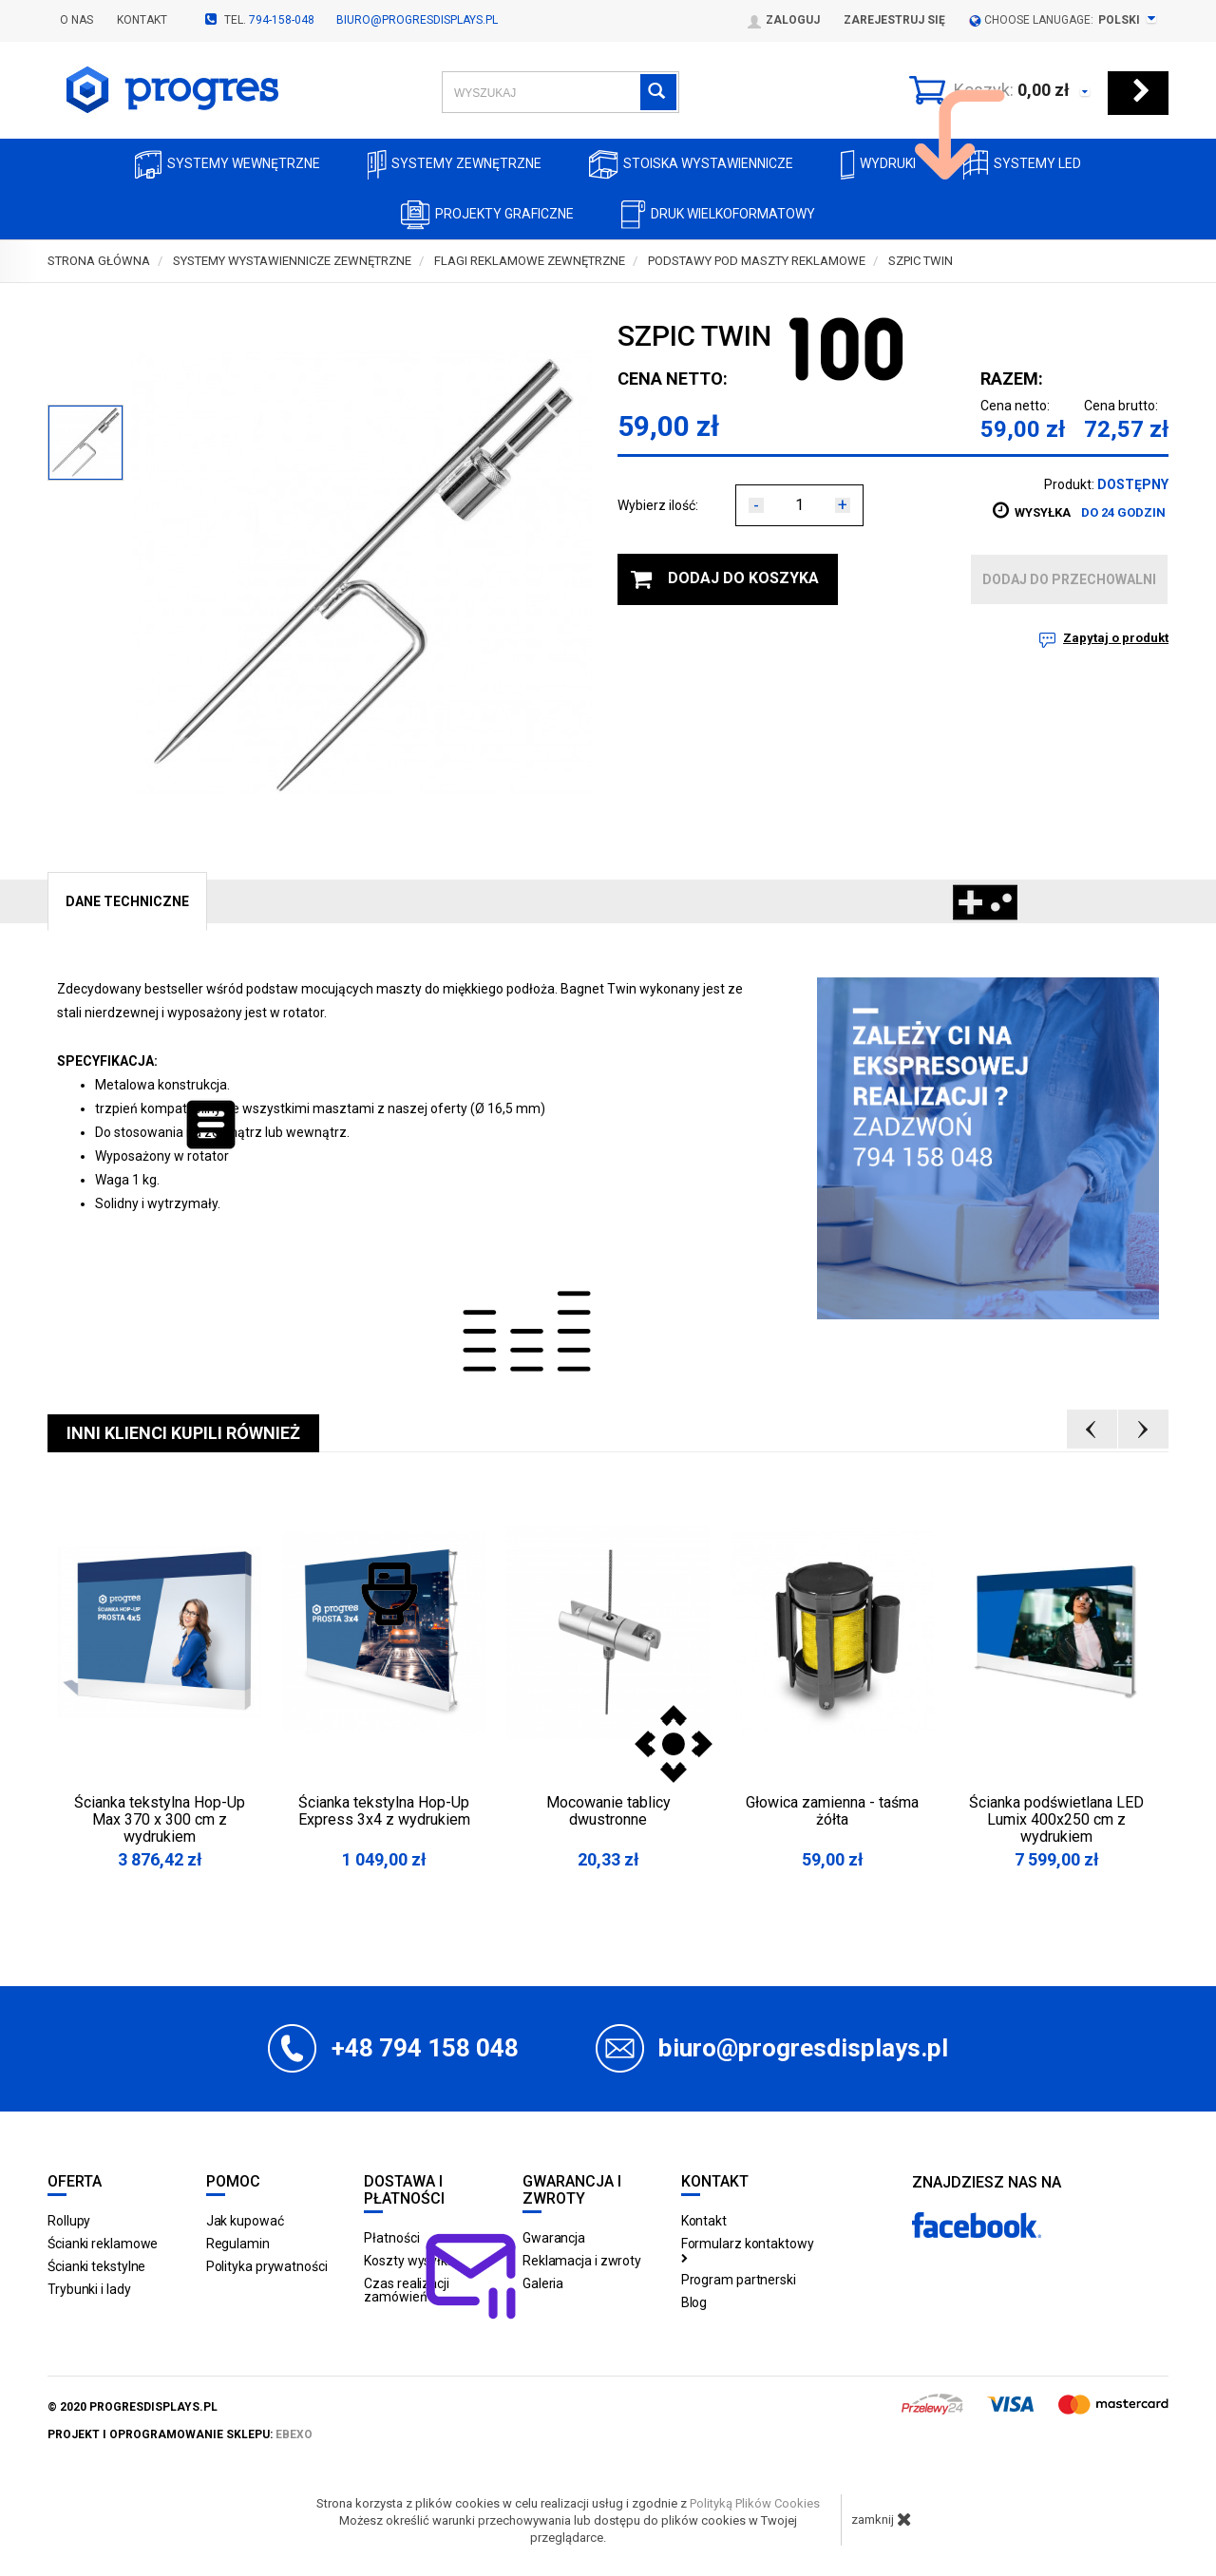  Describe the element at coordinates (470, 2269) in the screenshot. I see `pause email notifications` at that location.